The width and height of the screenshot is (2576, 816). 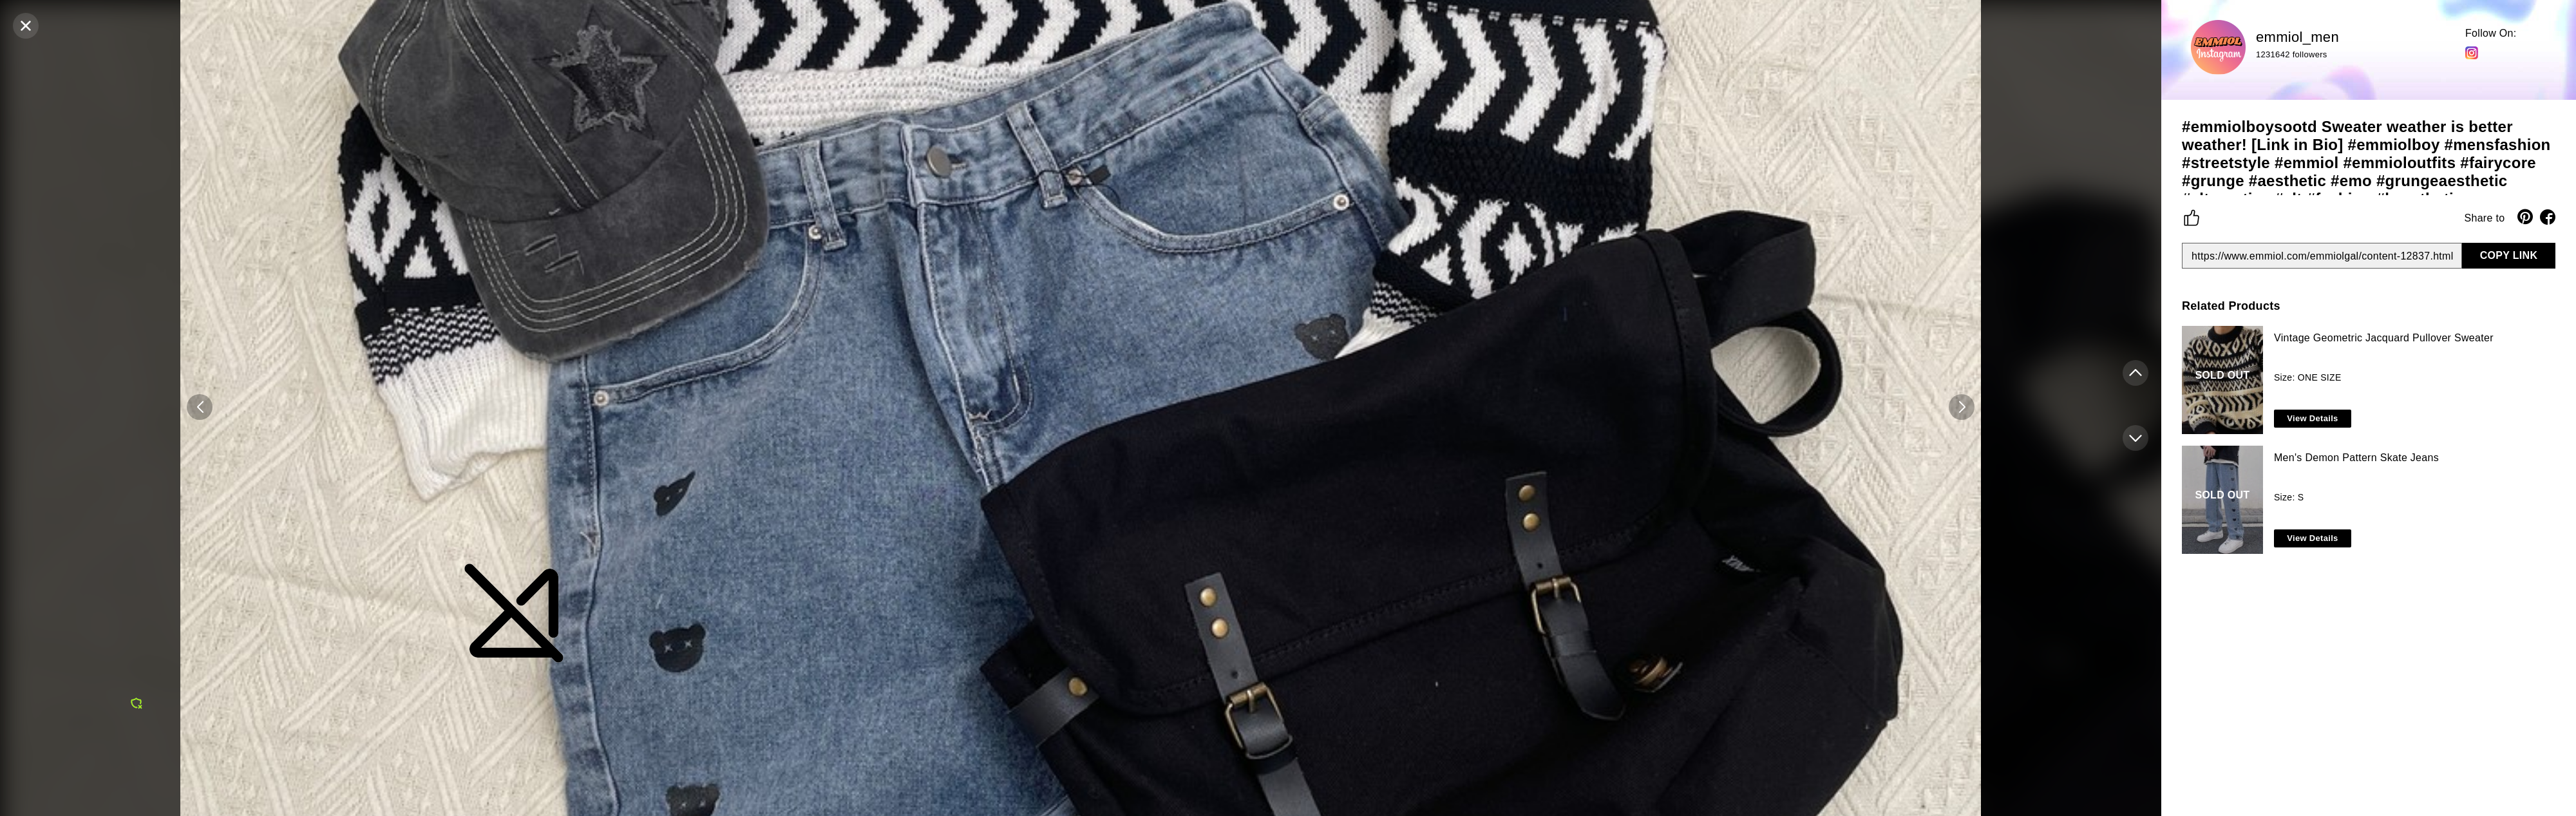 What do you see at coordinates (514, 613) in the screenshot?
I see `no cellular signal available` at bounding box center [514, 613].